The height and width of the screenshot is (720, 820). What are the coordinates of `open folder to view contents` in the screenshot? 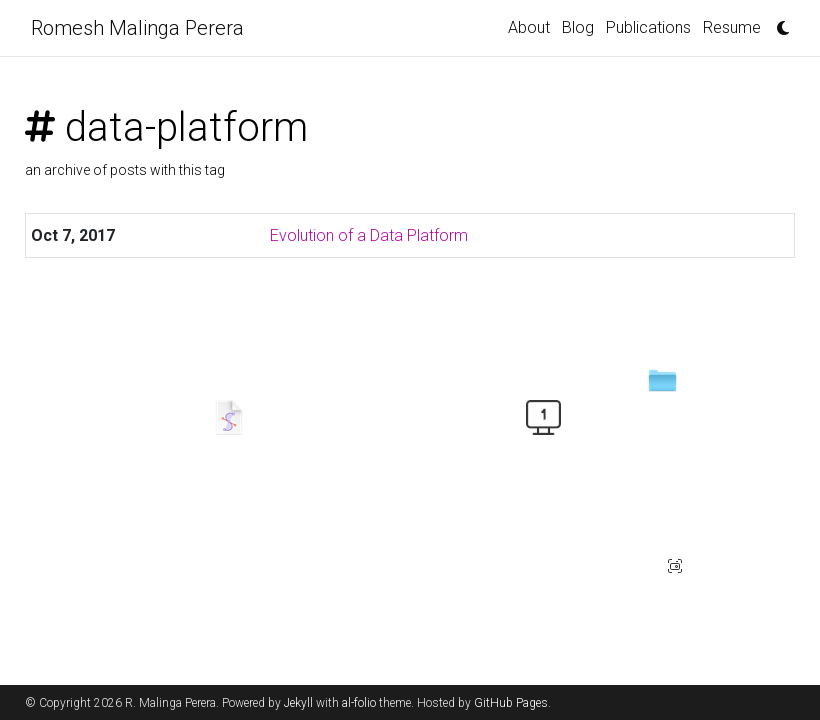 It's located at (662, 380).